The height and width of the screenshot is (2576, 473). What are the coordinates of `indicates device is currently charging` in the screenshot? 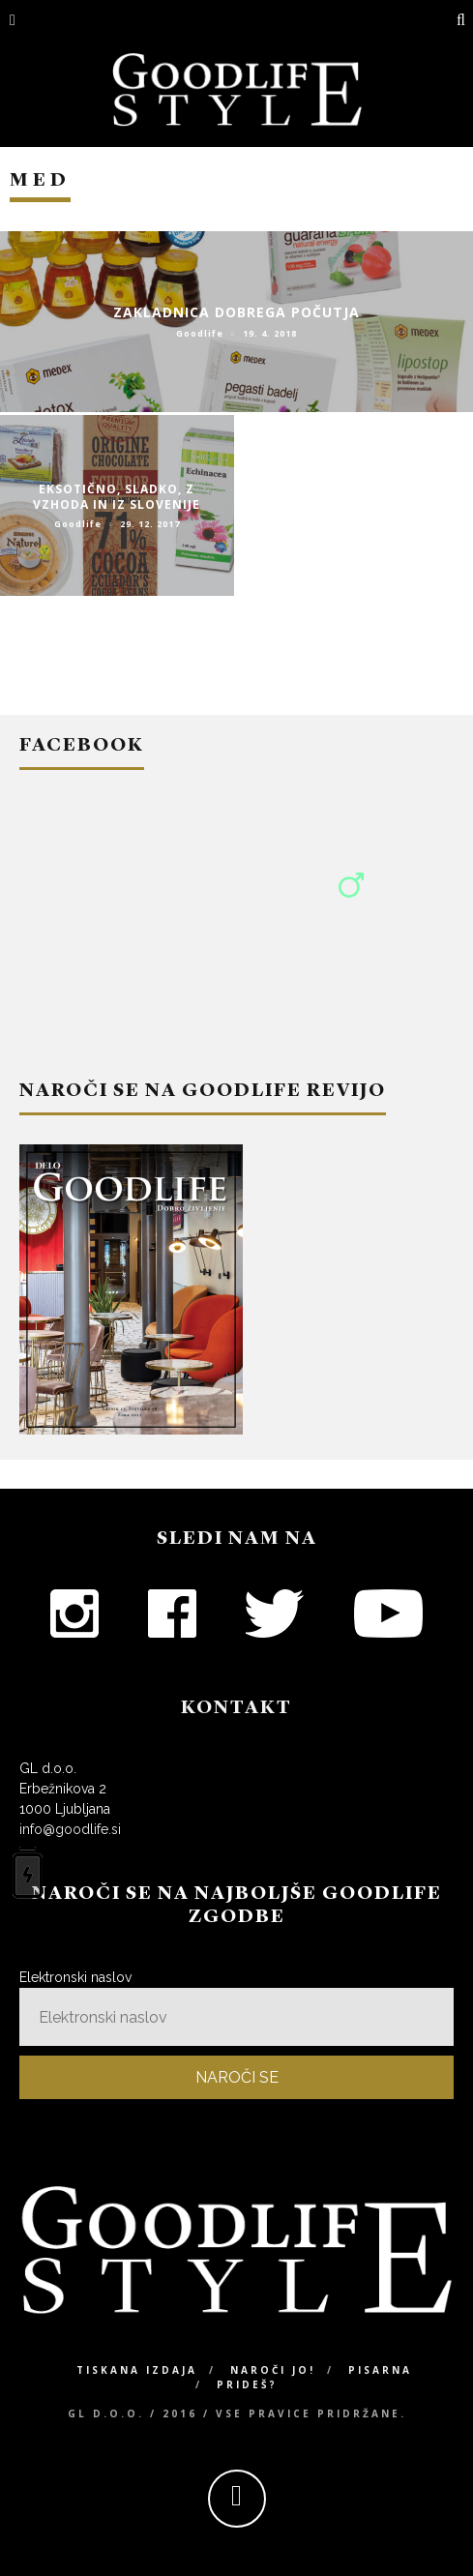 It's located at (27, 1873).